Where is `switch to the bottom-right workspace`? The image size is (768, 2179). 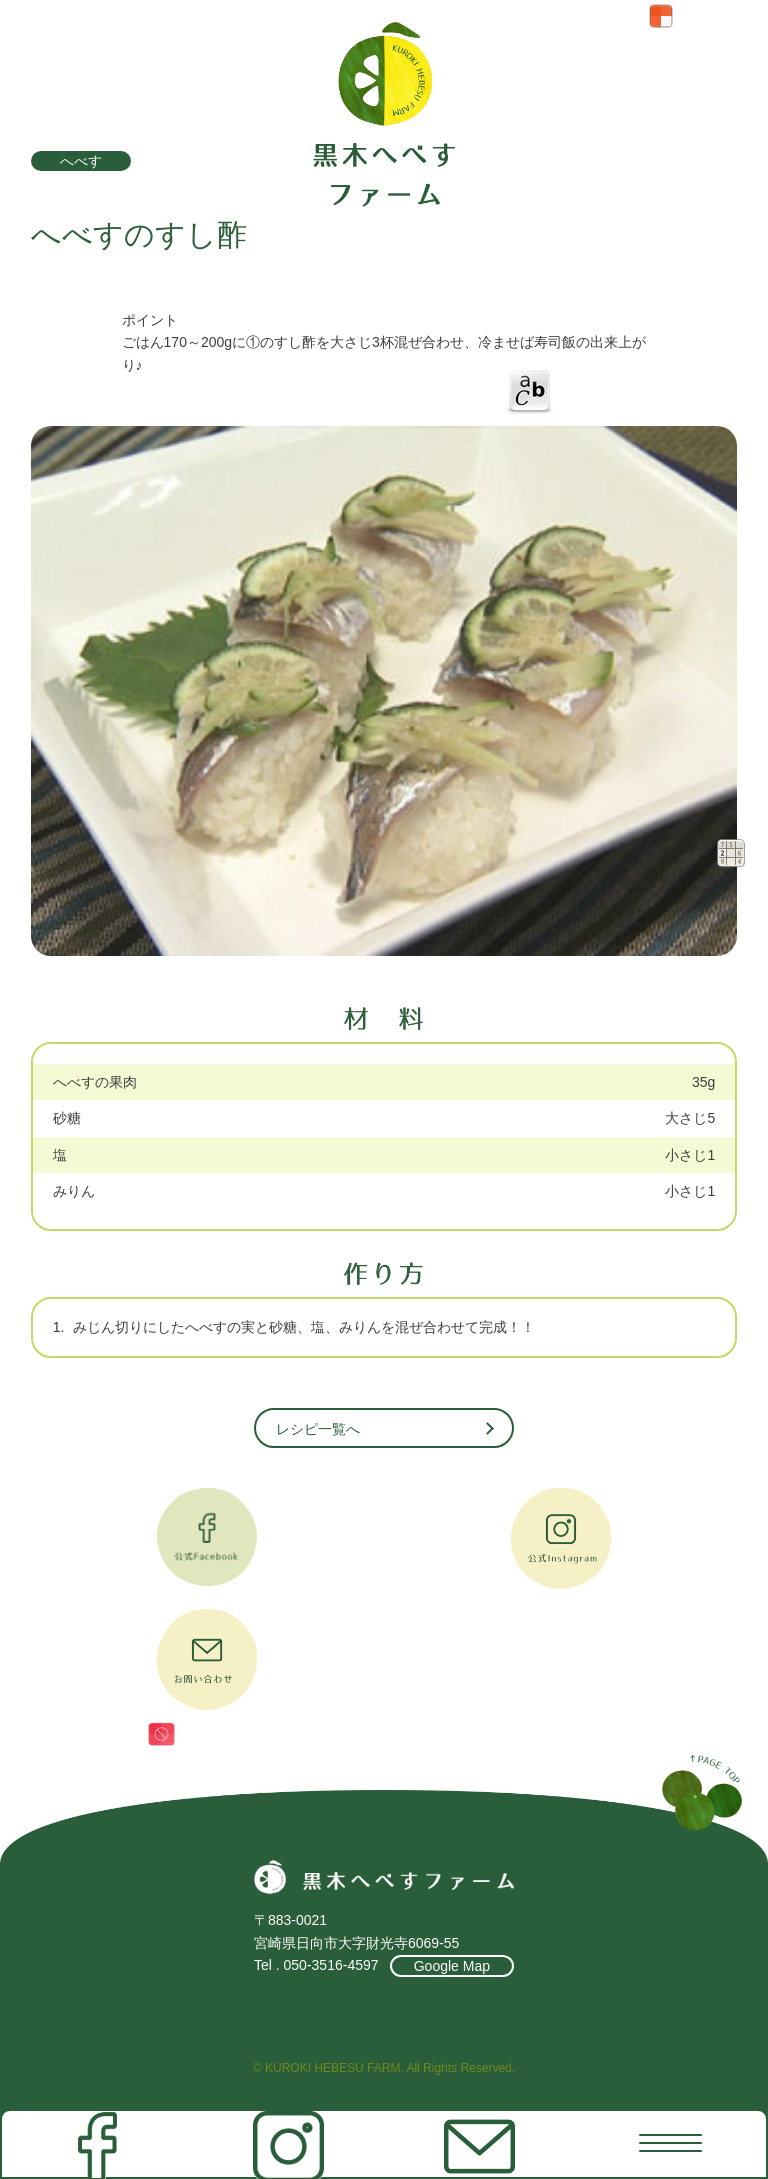 switch to the bottom-right workspace is located at coordinates (661, 16).